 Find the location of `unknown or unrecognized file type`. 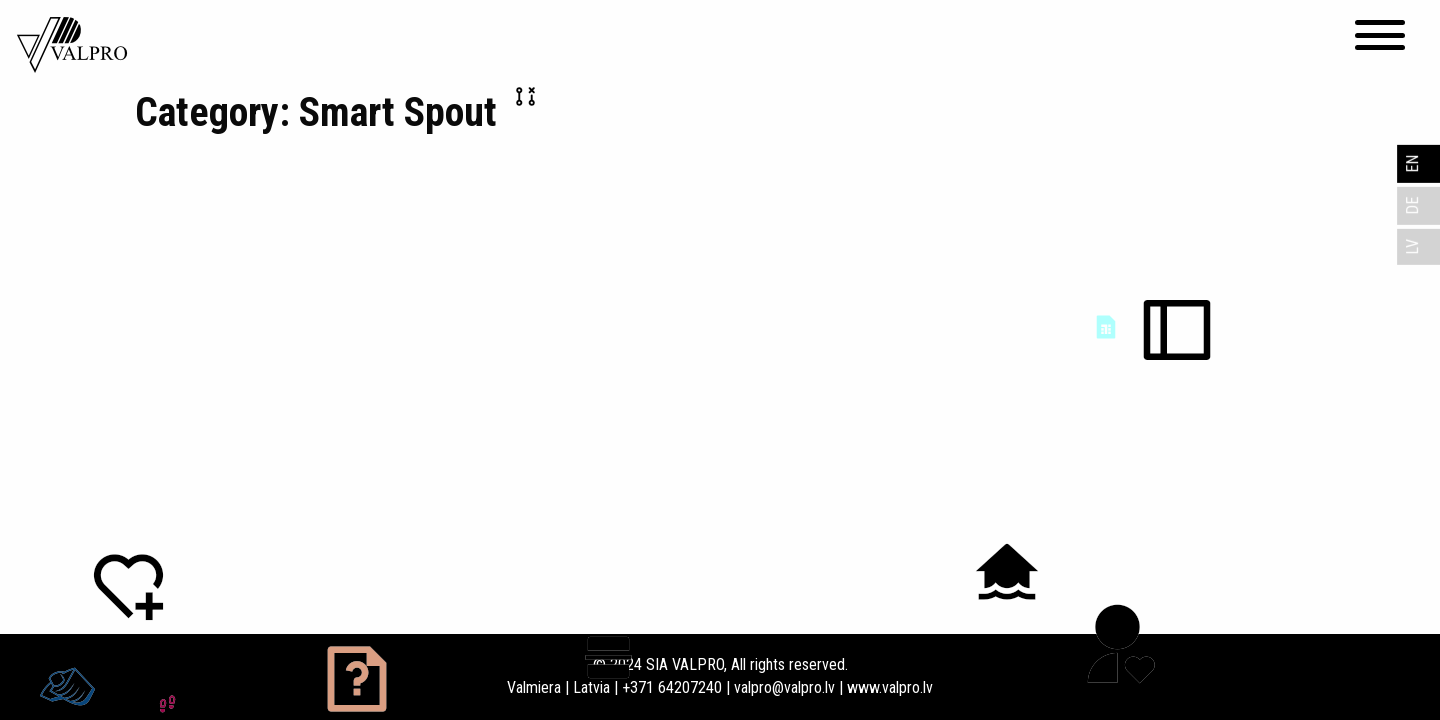

unknown or unrecognized file type is located at coordinates (357, 679).